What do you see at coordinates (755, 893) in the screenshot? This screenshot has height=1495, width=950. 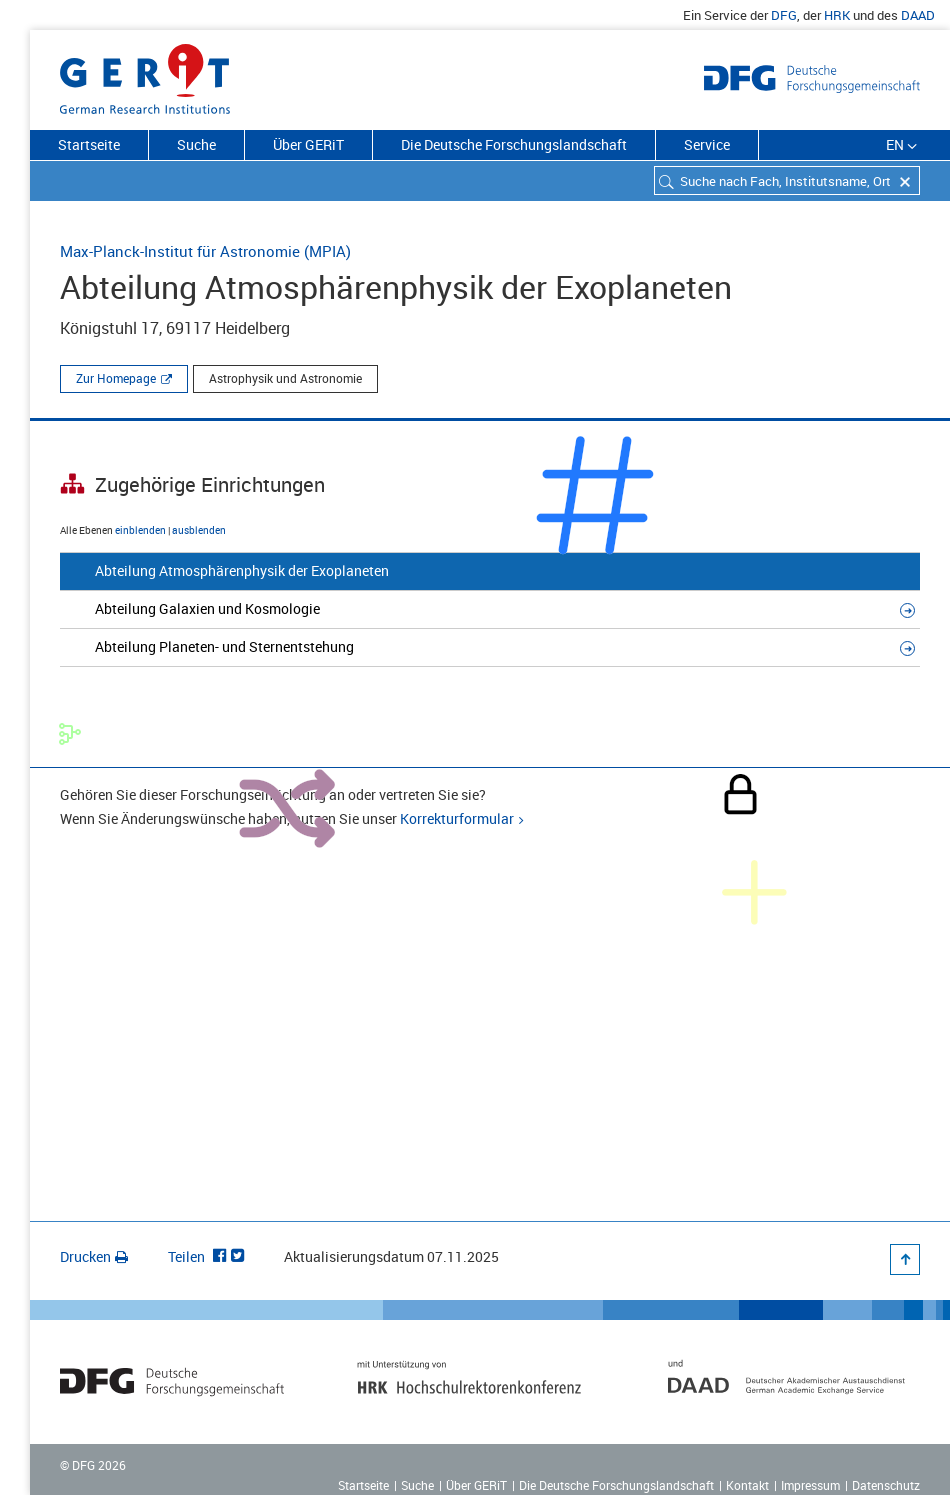 I see `add a new item` at bounding box center [755, 893].